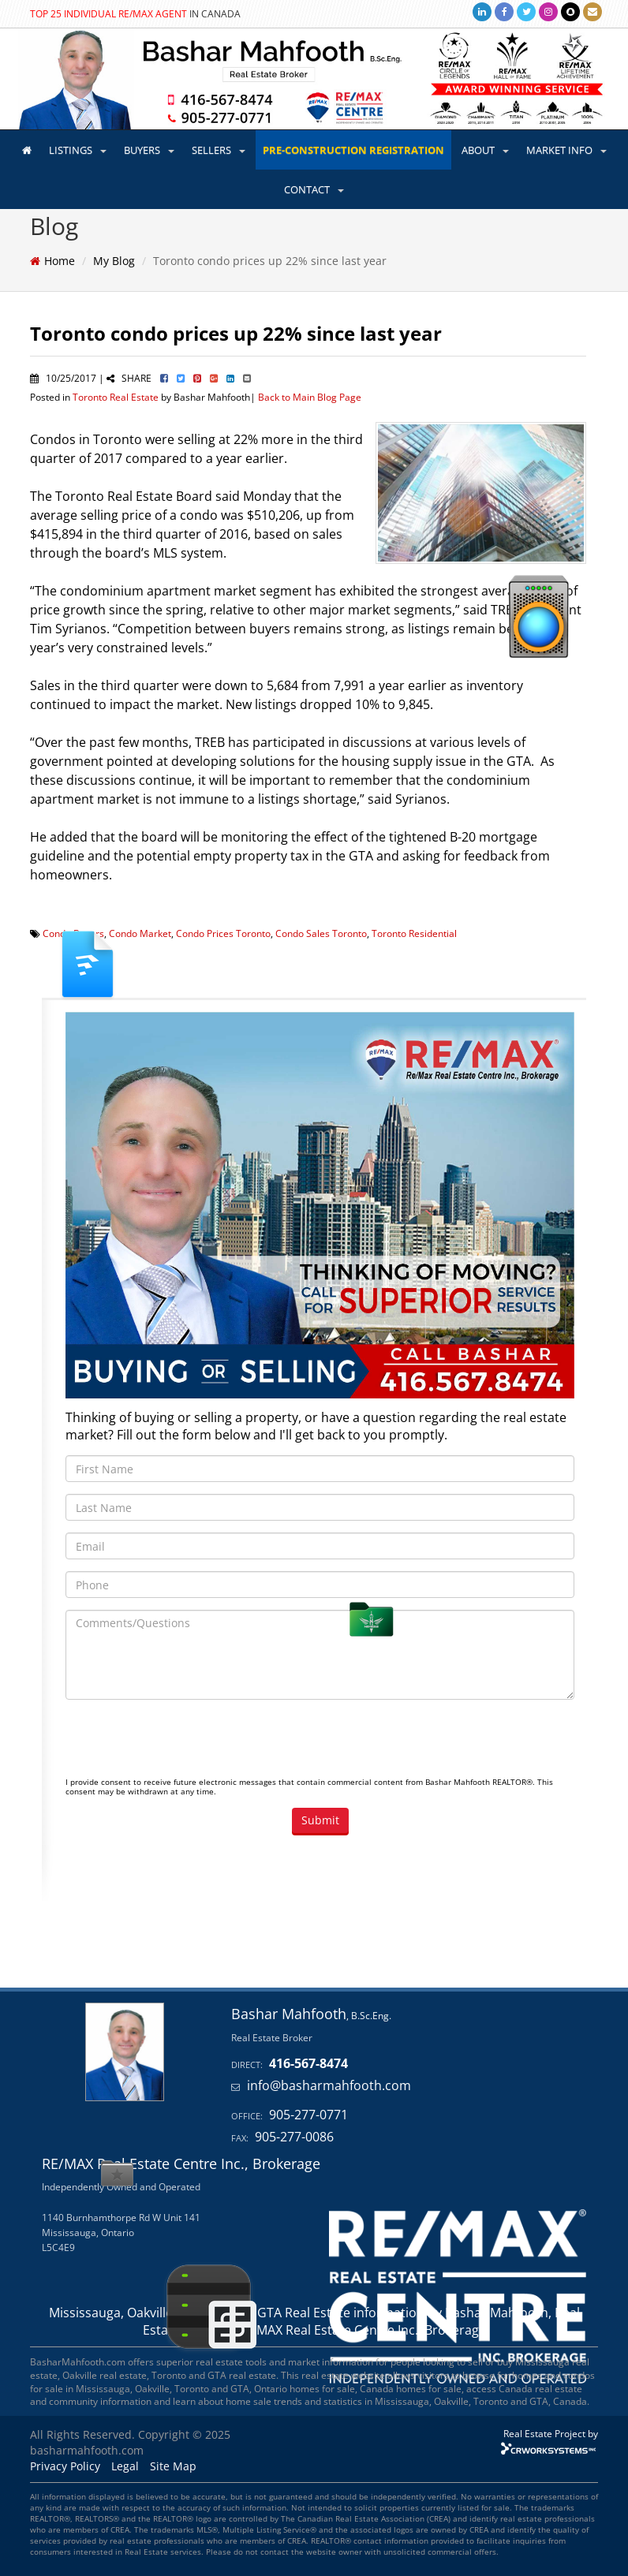 The height and width of the screenshot is (2576, 628). Describe the element at coordinates (209, 2308) in the screenshot. I see `configure windows file sharing preferences` at that location.